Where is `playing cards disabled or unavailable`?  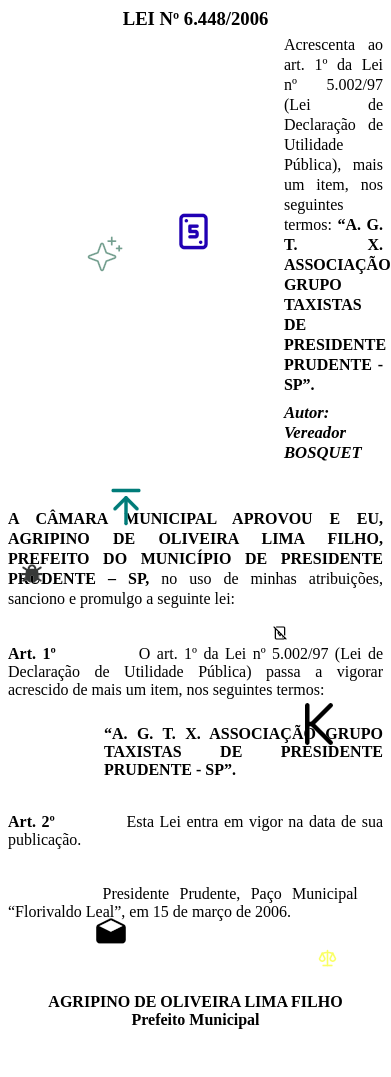 playing cards disabled or unavailable is located at coordinates (280, 633).